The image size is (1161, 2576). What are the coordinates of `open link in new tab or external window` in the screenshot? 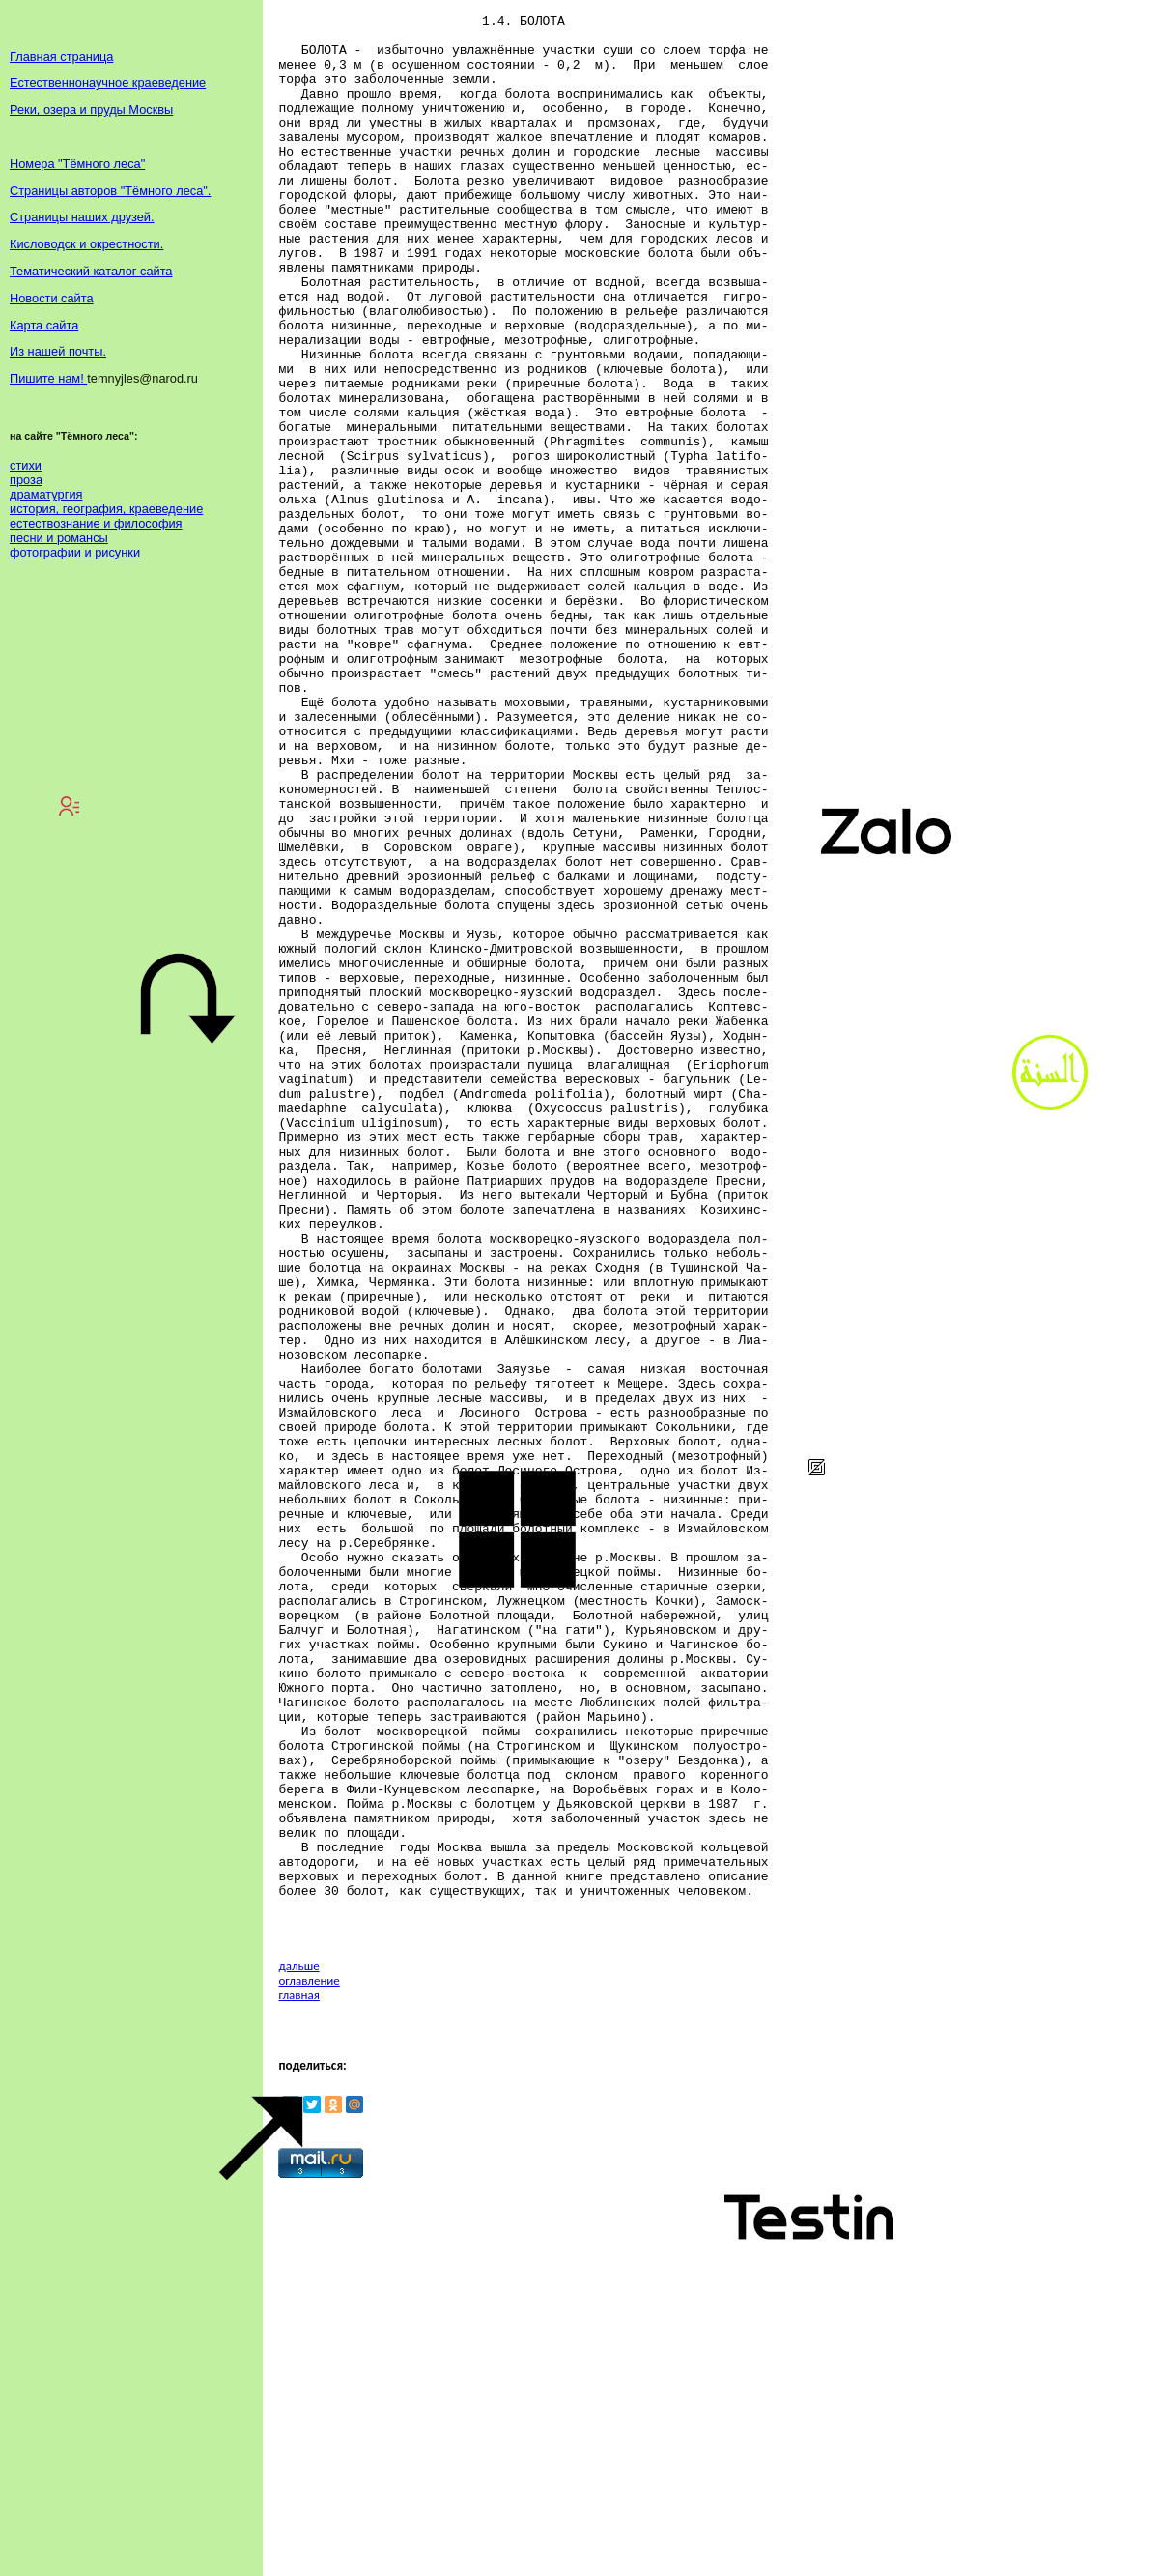 It's located at (263, 2136).